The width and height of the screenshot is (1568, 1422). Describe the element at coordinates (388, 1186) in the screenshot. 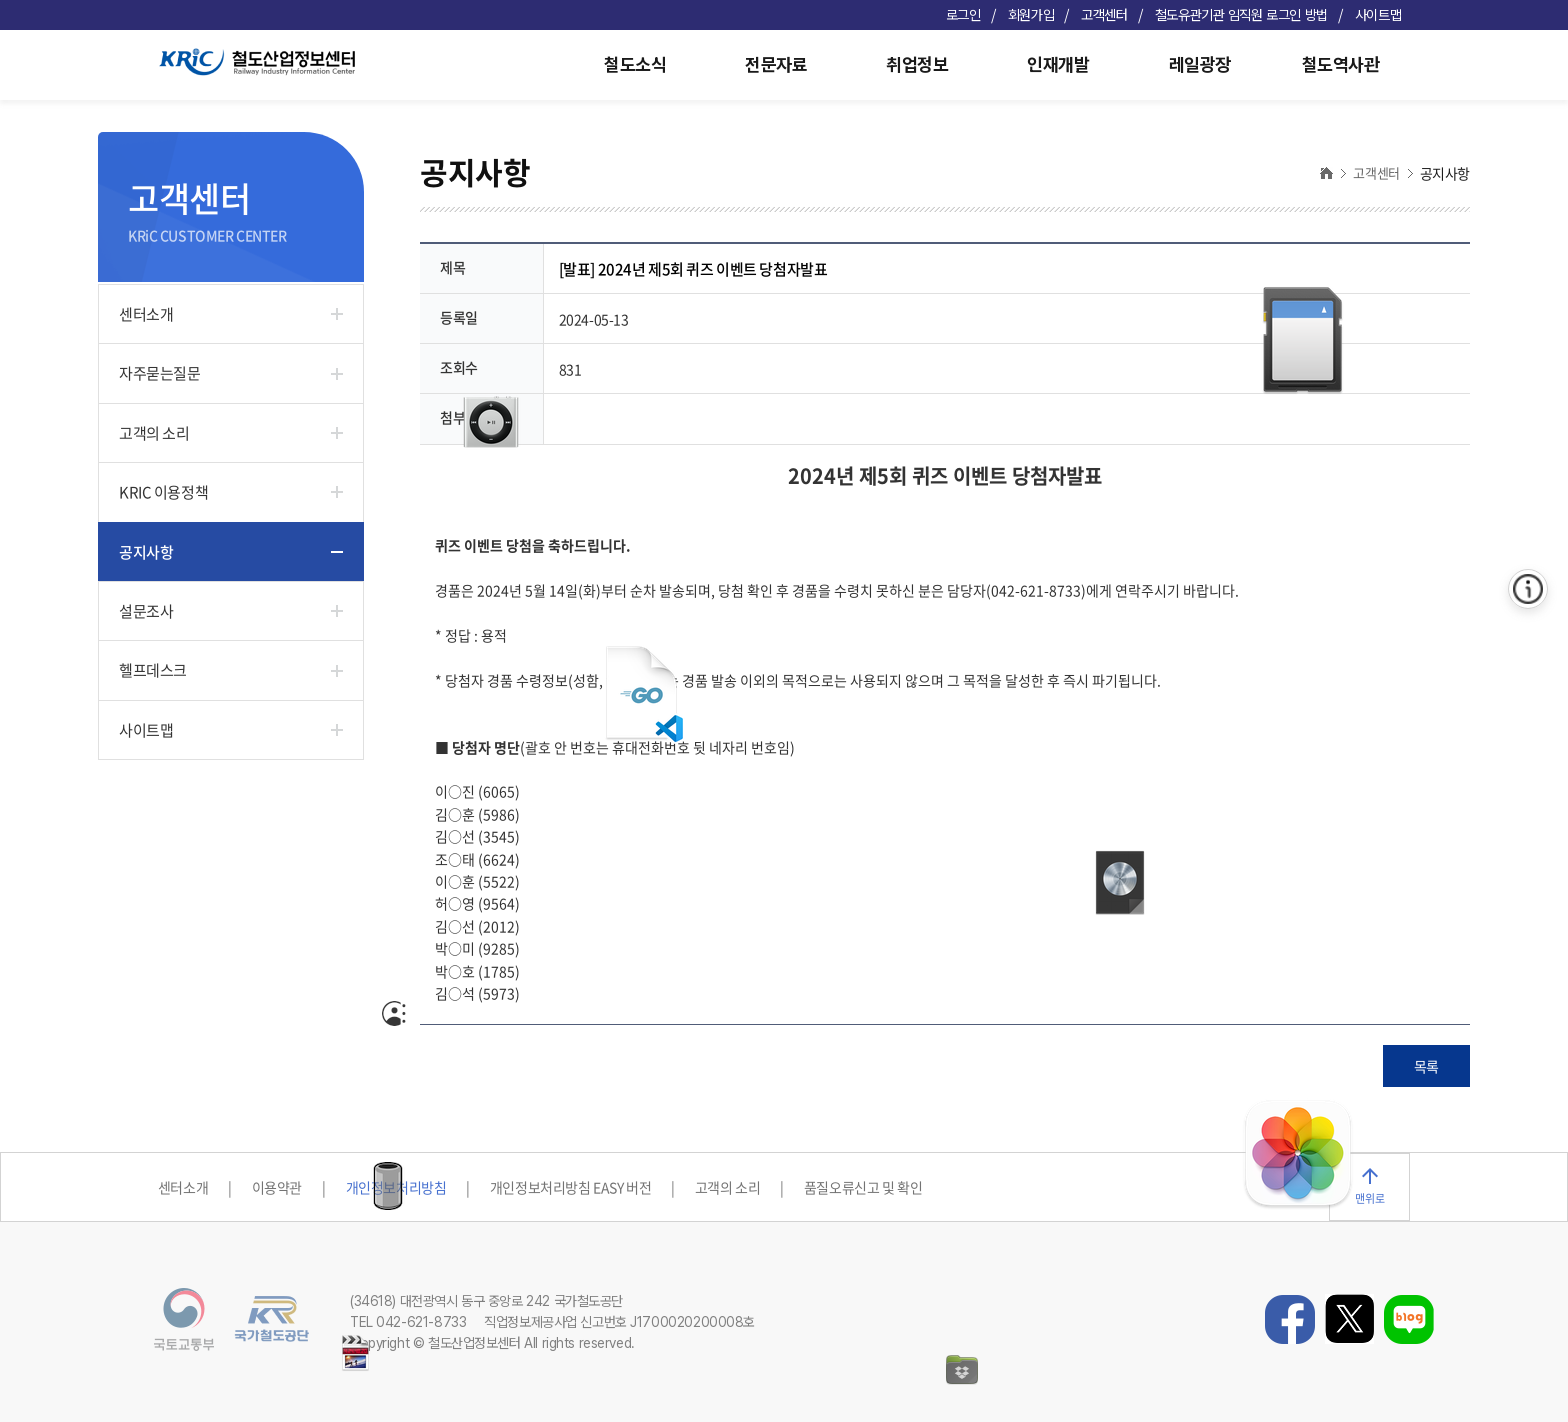

I see `mac pro (cylinder model) in finder sidebar` at that location.